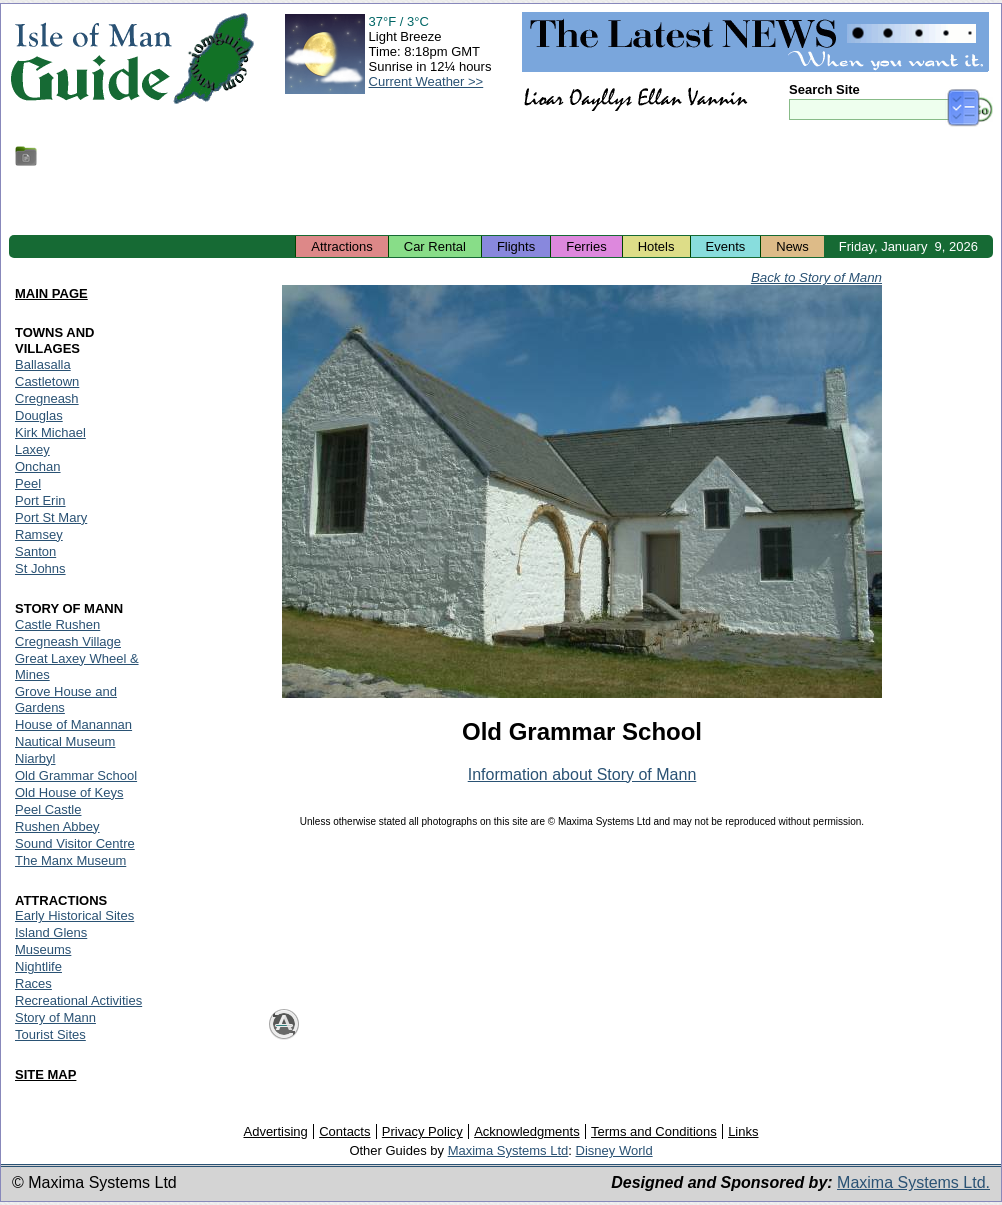  What do you see at coordinates (963, 107) in the screenshot?
I see `open the to-do list app` at bounding box center [963, 107].